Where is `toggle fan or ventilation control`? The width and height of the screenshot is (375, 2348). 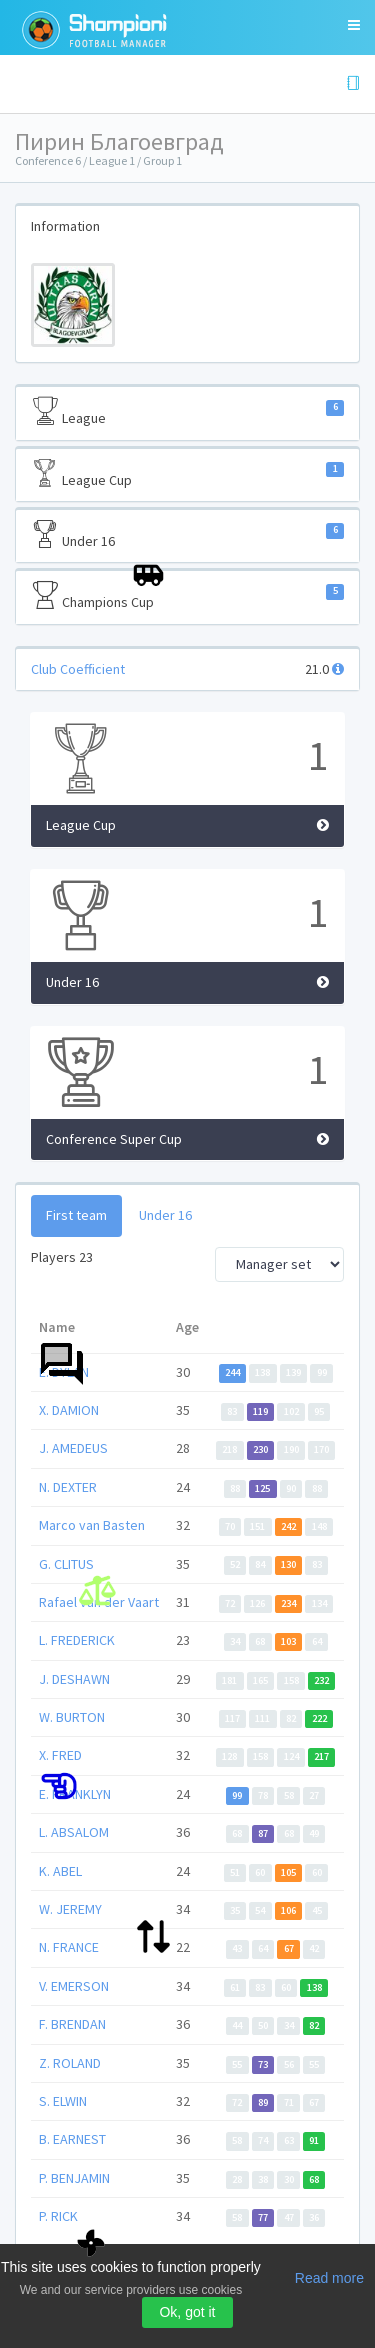
toggle fan or ventilation control is located at coordinates (91, 2243).